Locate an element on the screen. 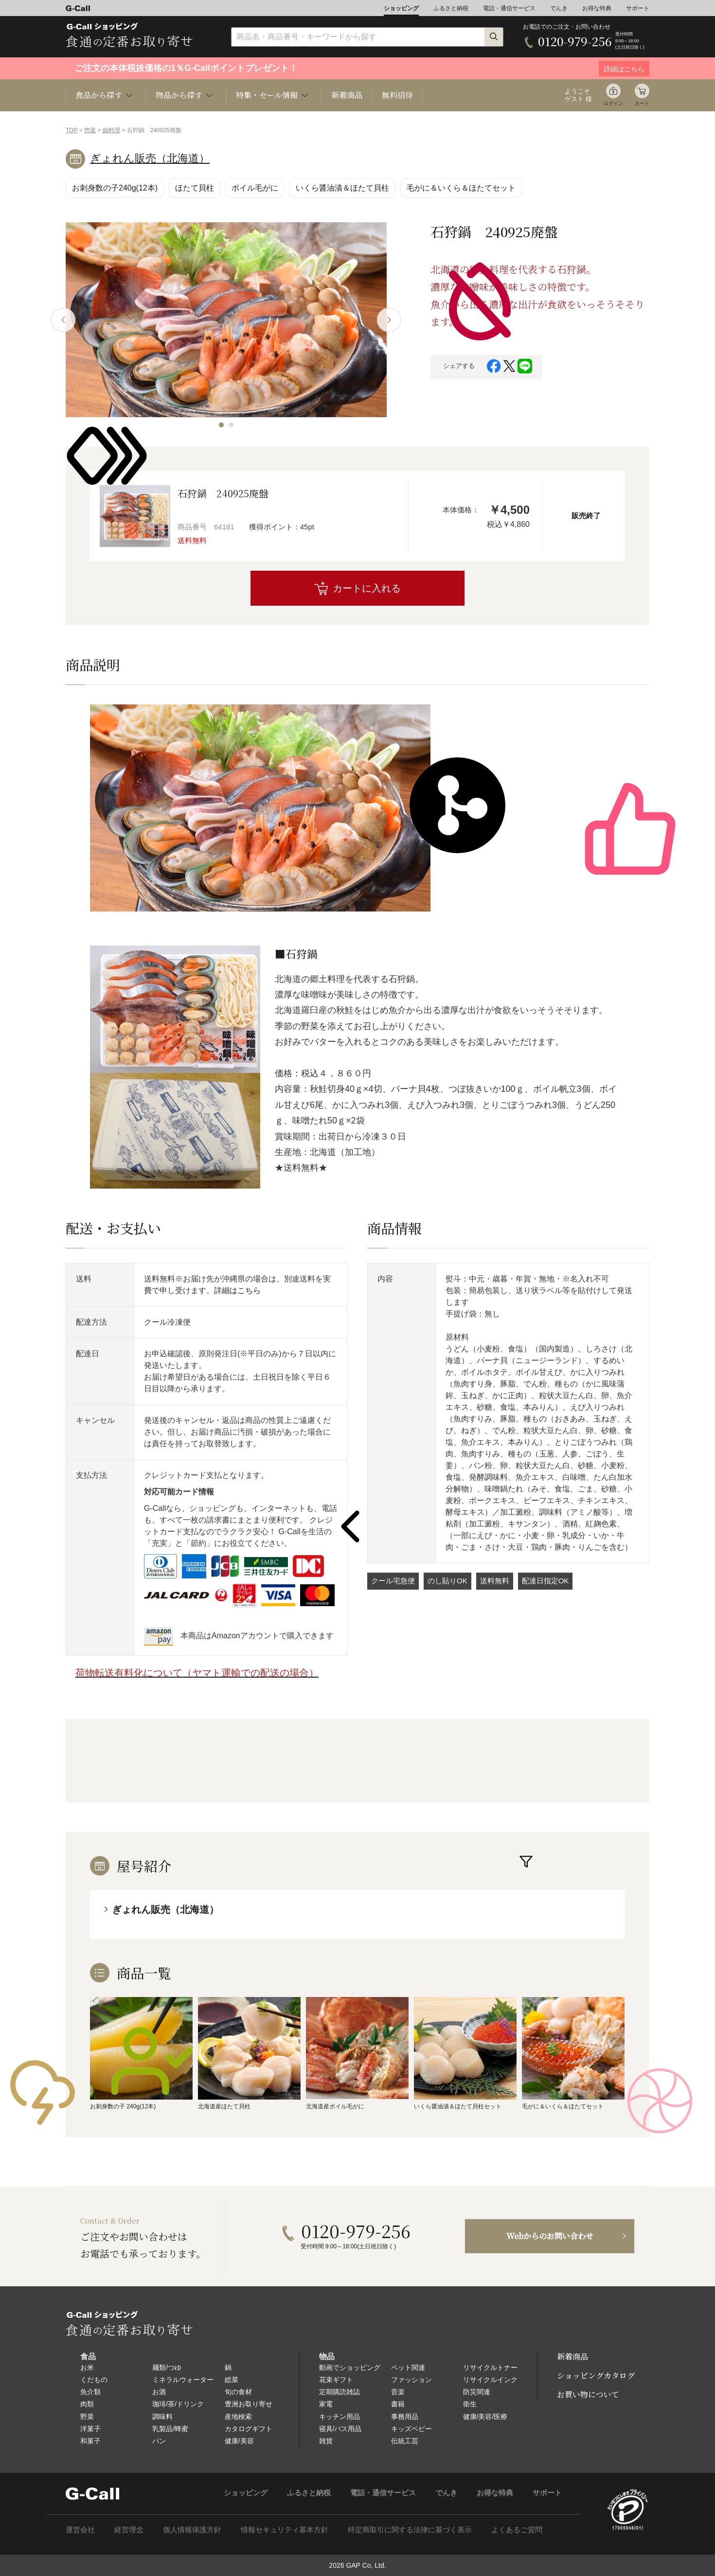 This screenshot has width=715, height=2576. filter or sort content is located at coordinates (526, 1861).